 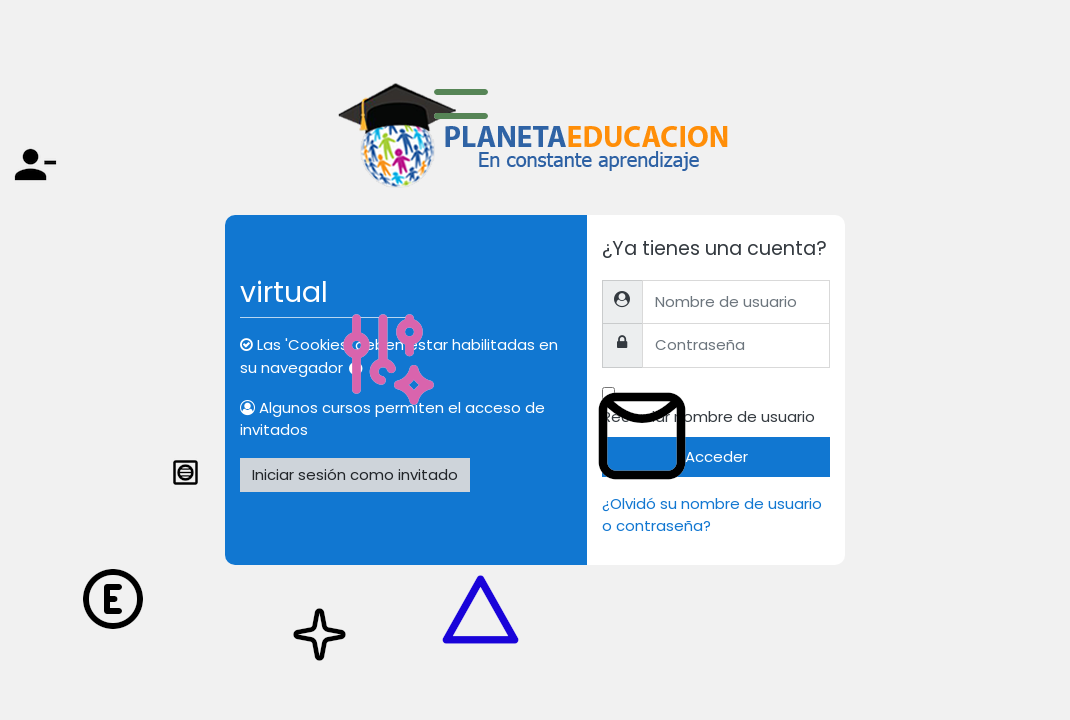 I want to click on indicates AI-generated or enhanced content, so click(x=319, y=634).